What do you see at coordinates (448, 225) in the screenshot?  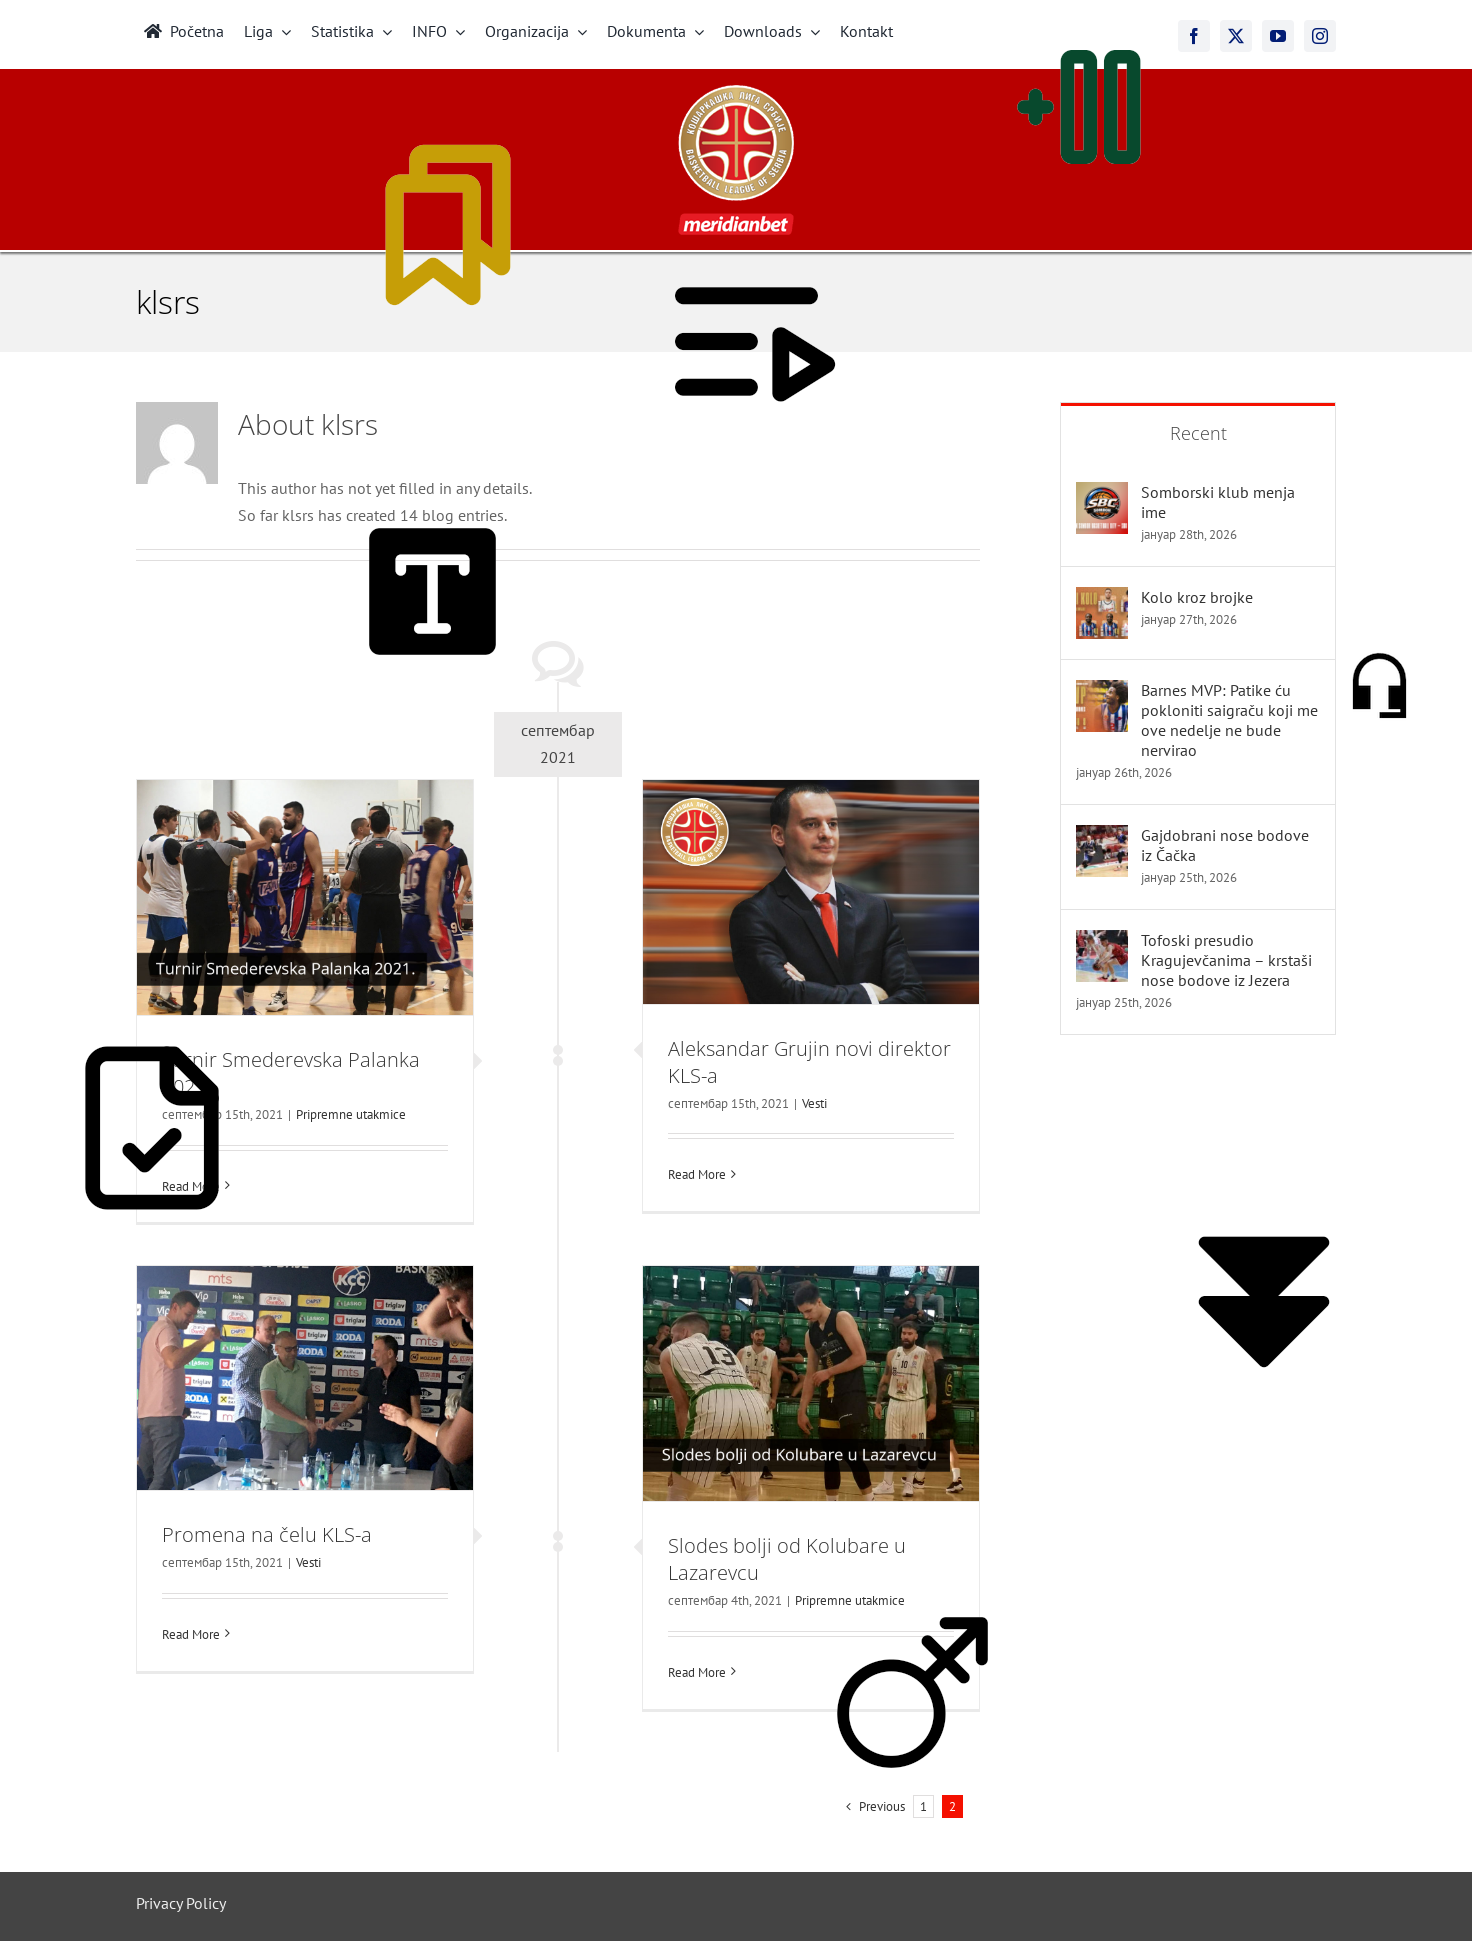 I see `view all saved bookmarks` at bounding box center [448, 225].